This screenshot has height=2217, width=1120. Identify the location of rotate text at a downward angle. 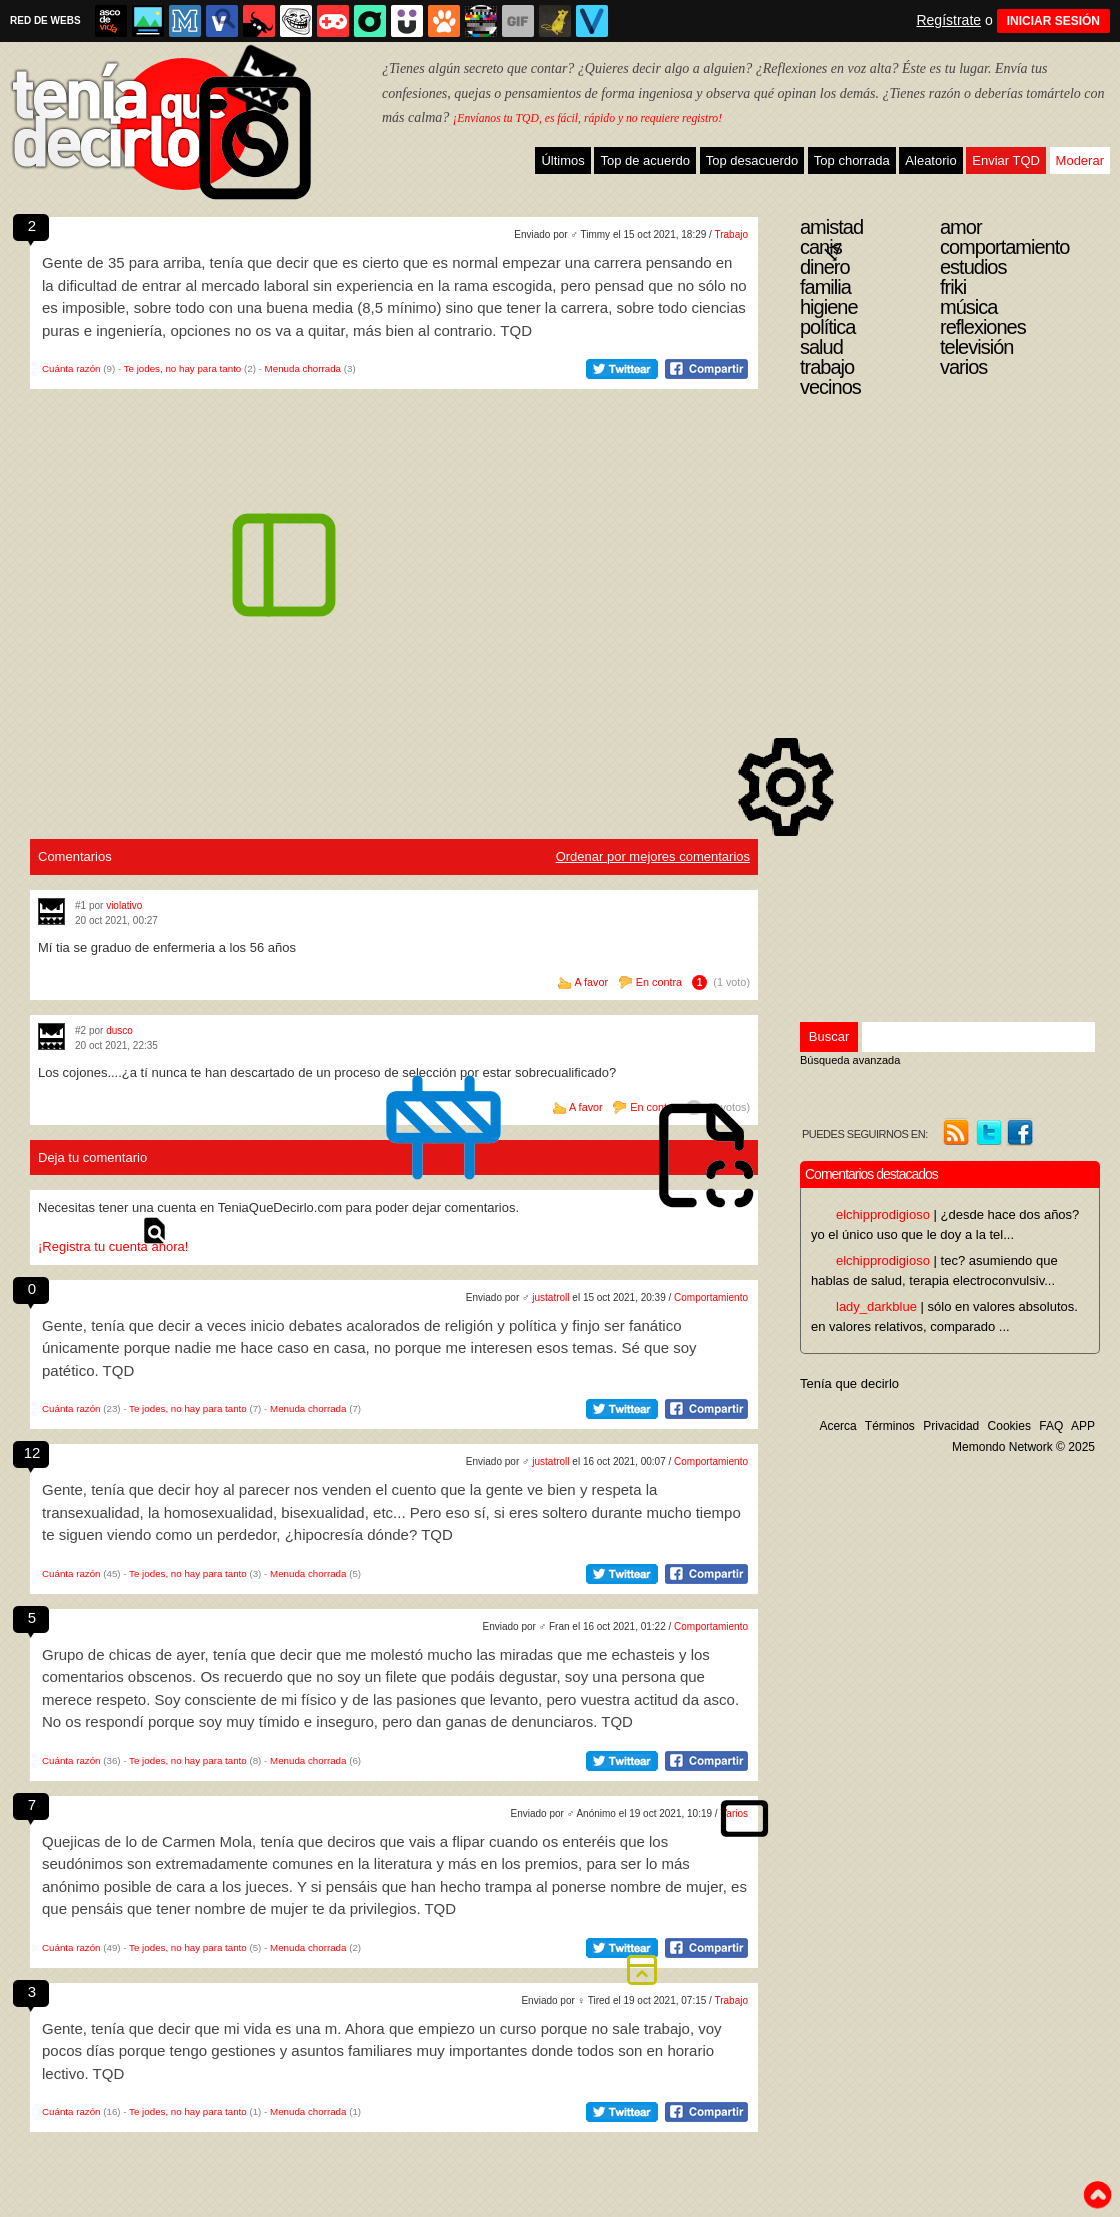
(833, 251).